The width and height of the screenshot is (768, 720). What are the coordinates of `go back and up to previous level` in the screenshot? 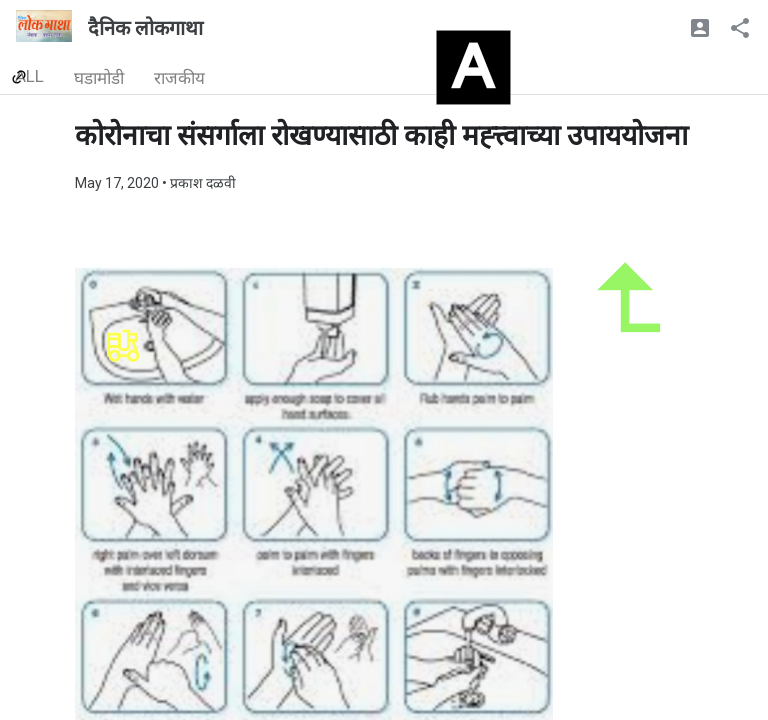 It's located at (629, 301).